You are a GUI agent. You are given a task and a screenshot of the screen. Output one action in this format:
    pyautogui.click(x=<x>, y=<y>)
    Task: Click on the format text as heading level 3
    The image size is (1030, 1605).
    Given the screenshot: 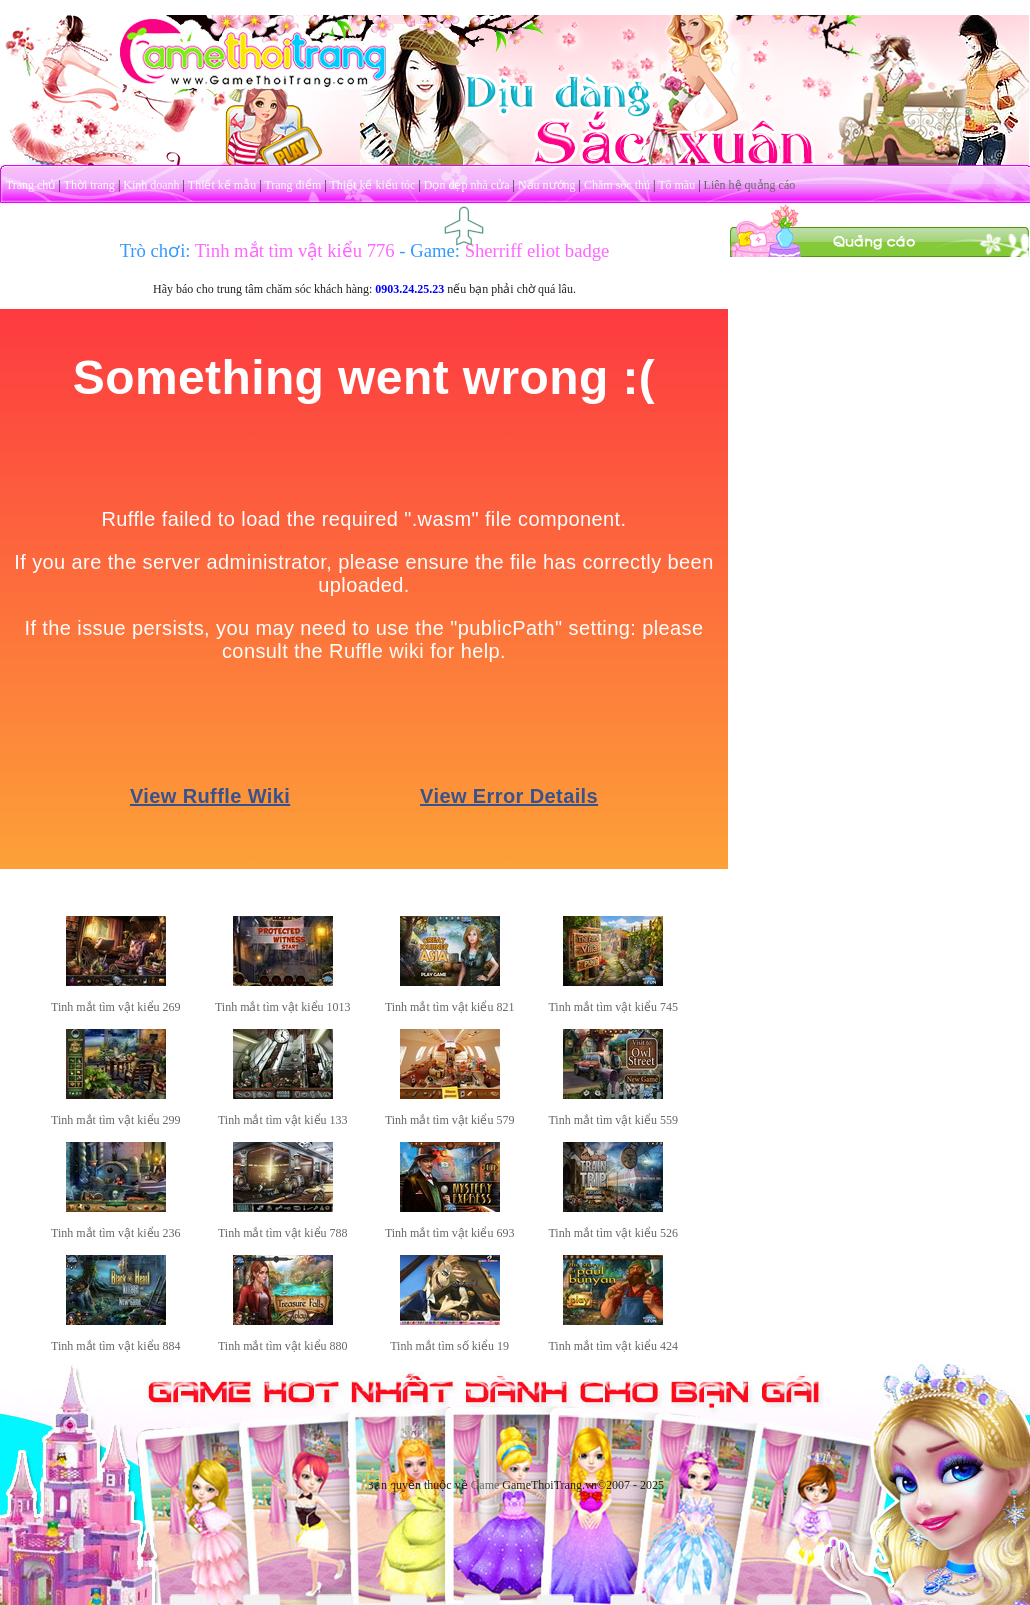 What is the action you would take?
    pyautogui.click(x=378, y=1482)
    